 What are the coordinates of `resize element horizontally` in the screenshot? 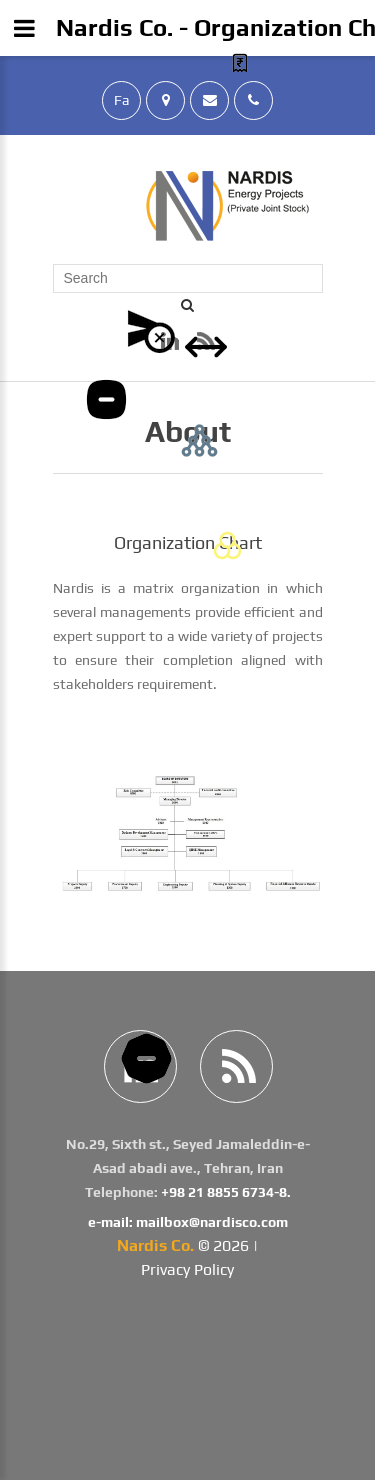 It's located at (206, 347).